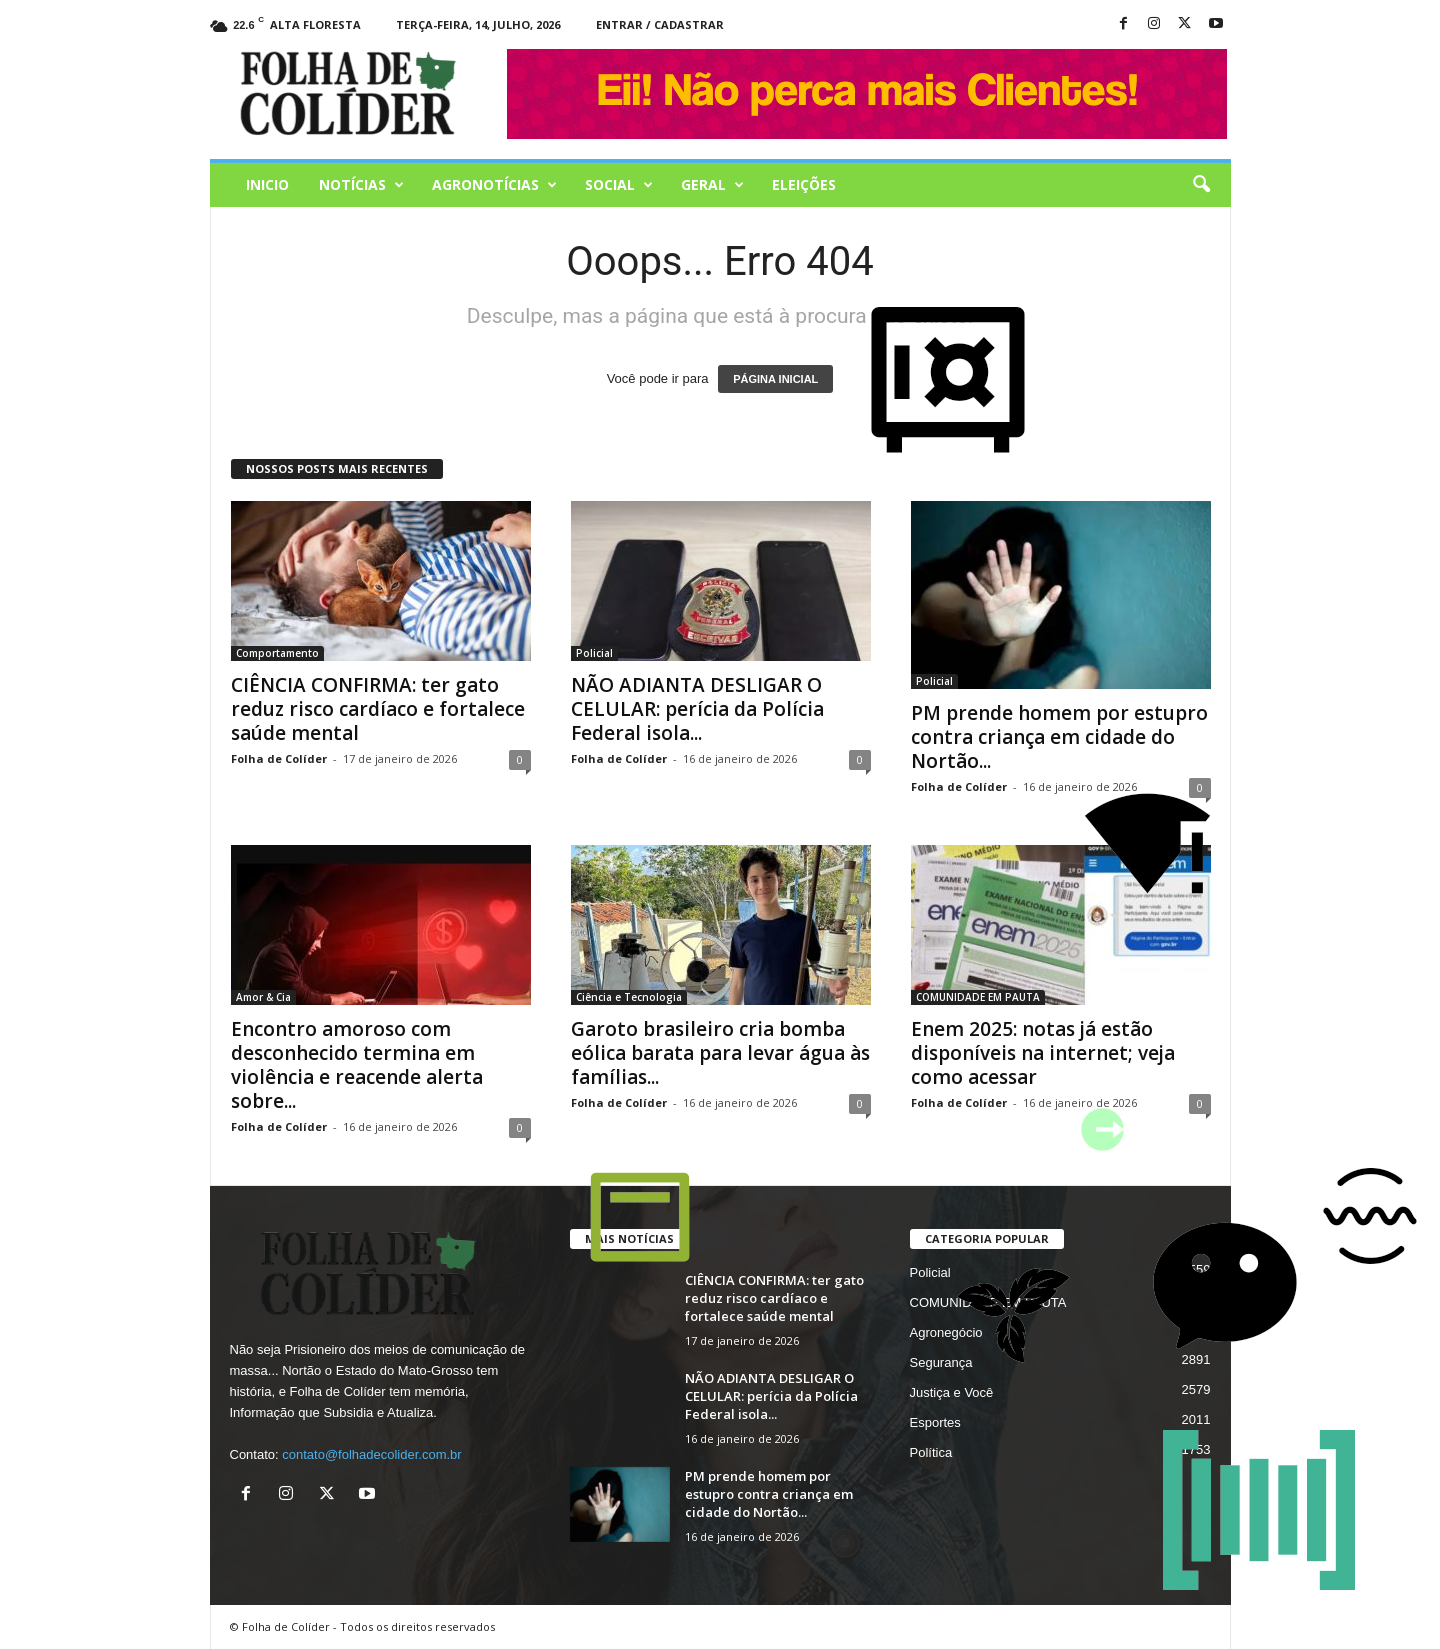  Describe the element at coordinates (1013, 1315) in the screenshot. I see `open trilium notes application` at that location.